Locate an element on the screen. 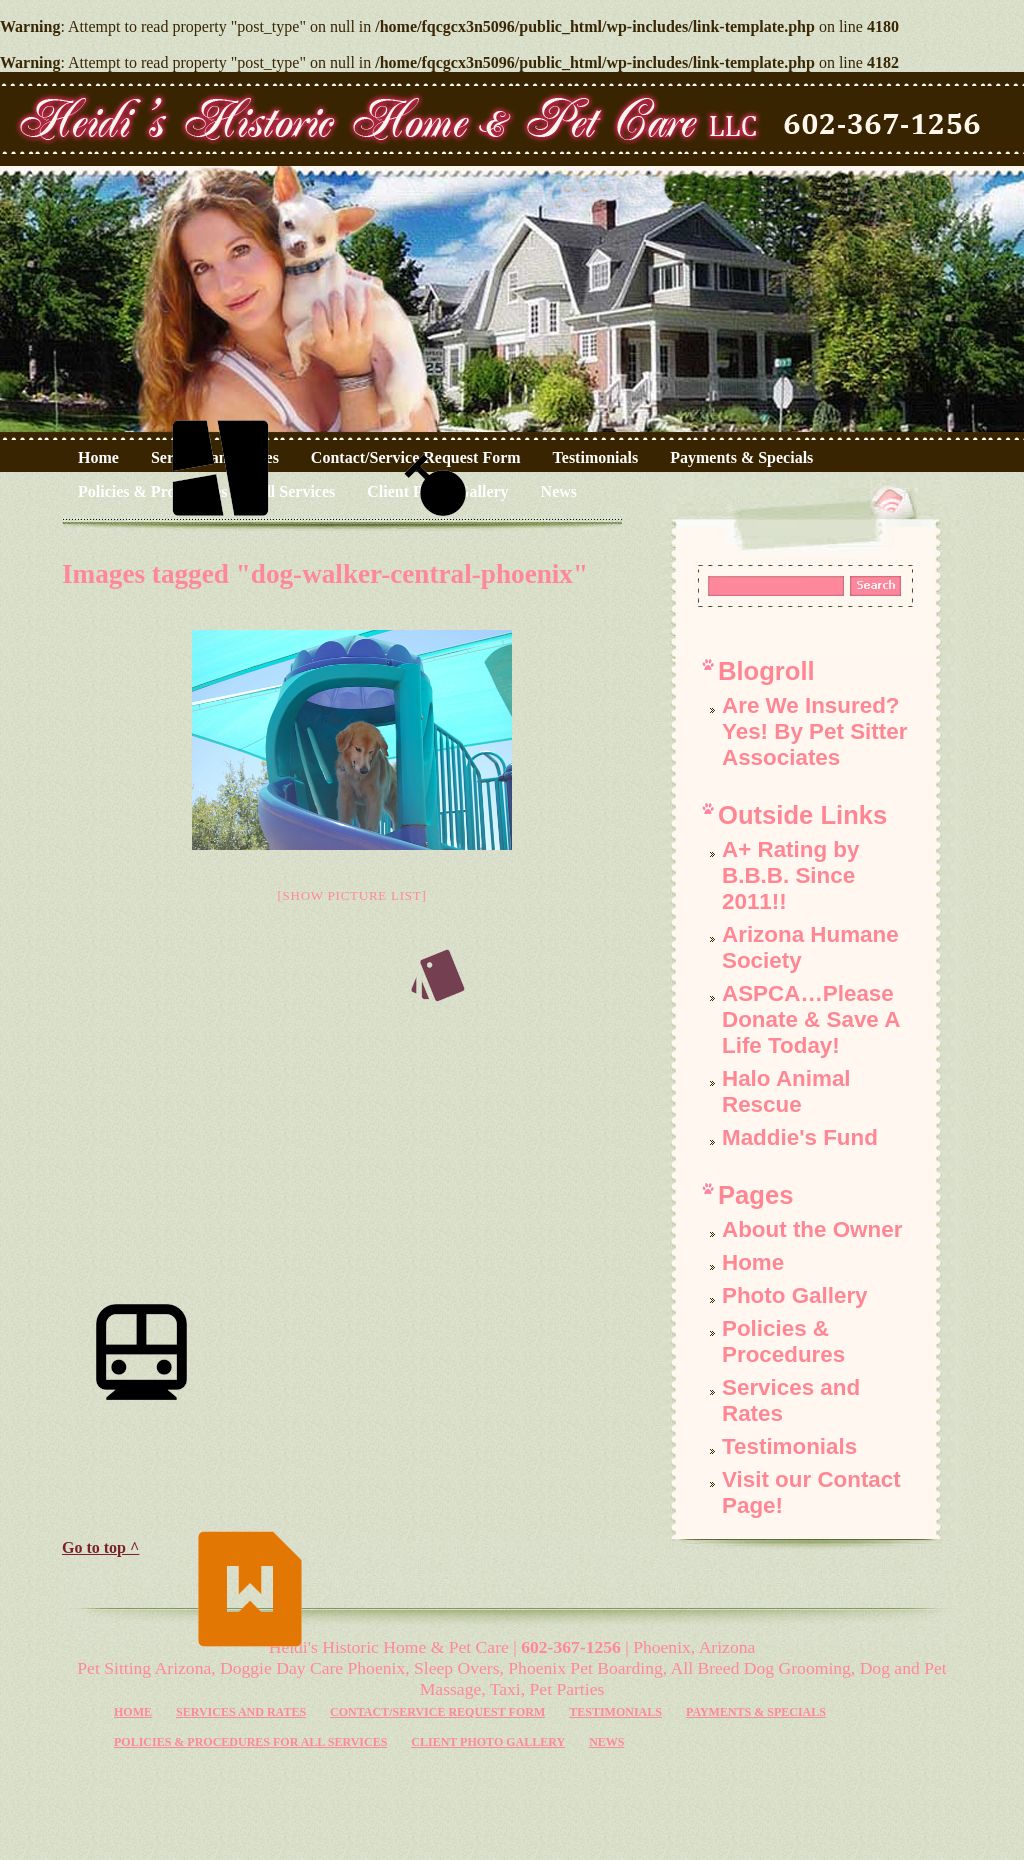 Image resolution: width=1024 pixels, height=1860 pixels. access pantone color matching tools is located at coordinates (437, 975).